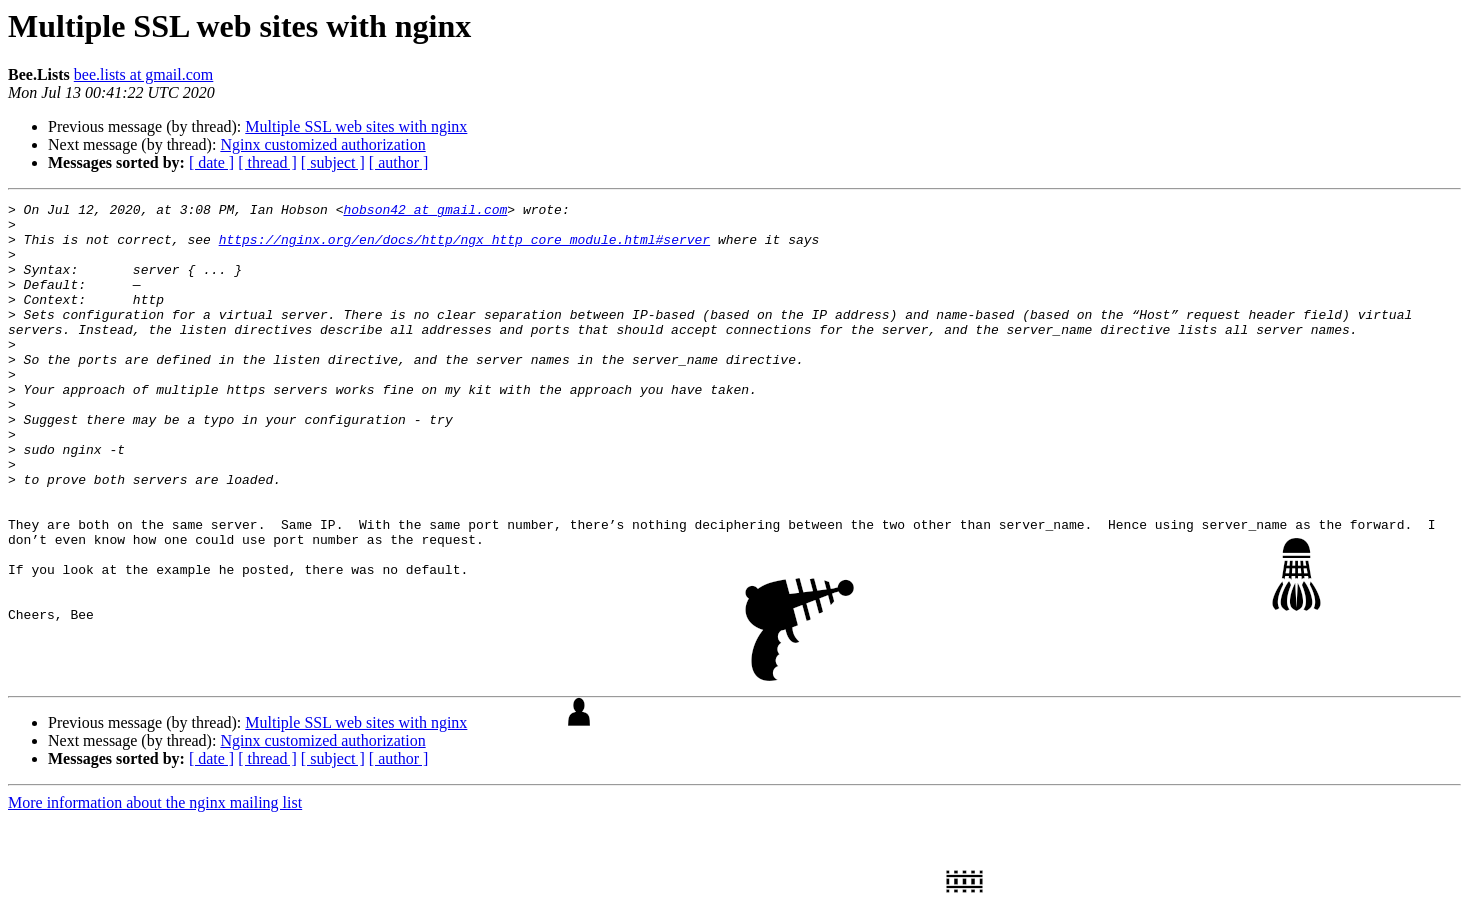 This screenshot has height=916, width=1469. I want to click on access badminton game or activity, so click(1296, 574).